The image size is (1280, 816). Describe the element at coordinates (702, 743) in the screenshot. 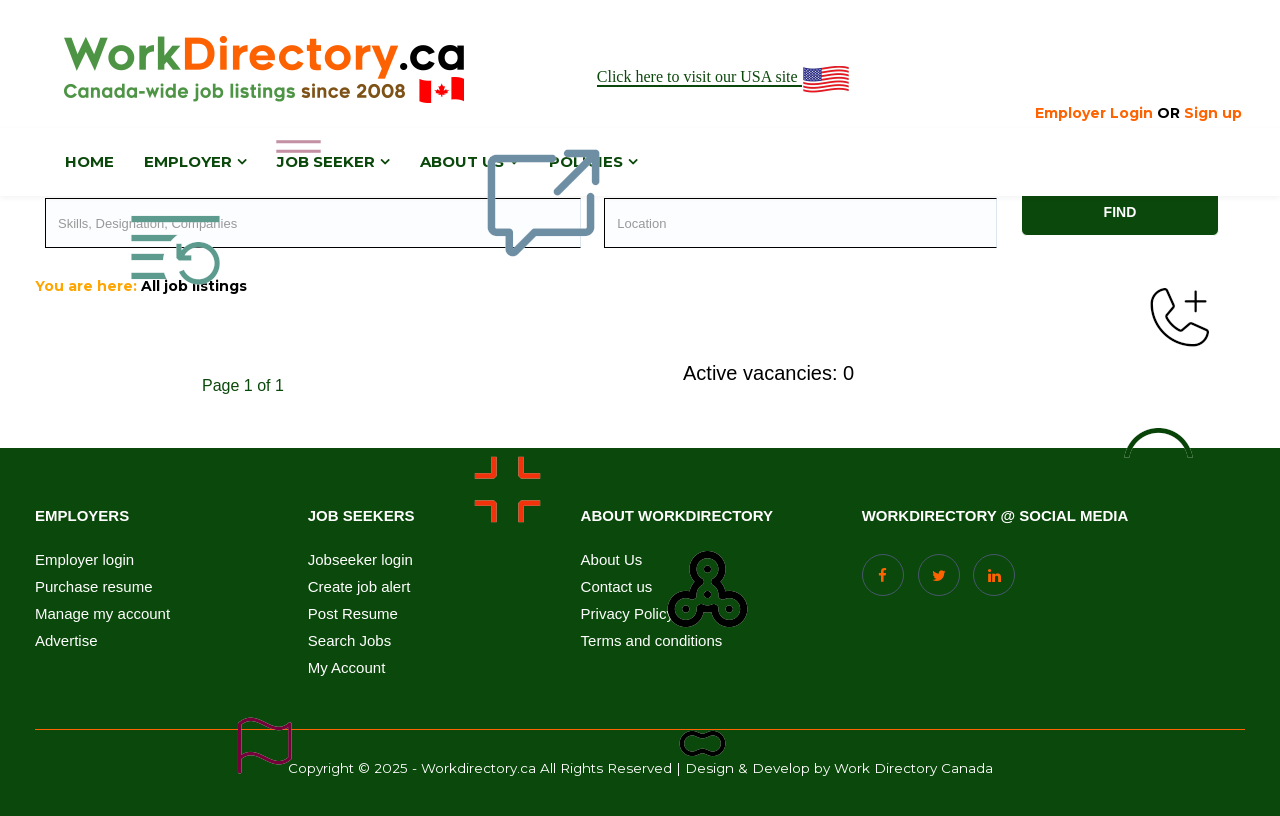

I see `peanut app logo or brand icon` at that location.